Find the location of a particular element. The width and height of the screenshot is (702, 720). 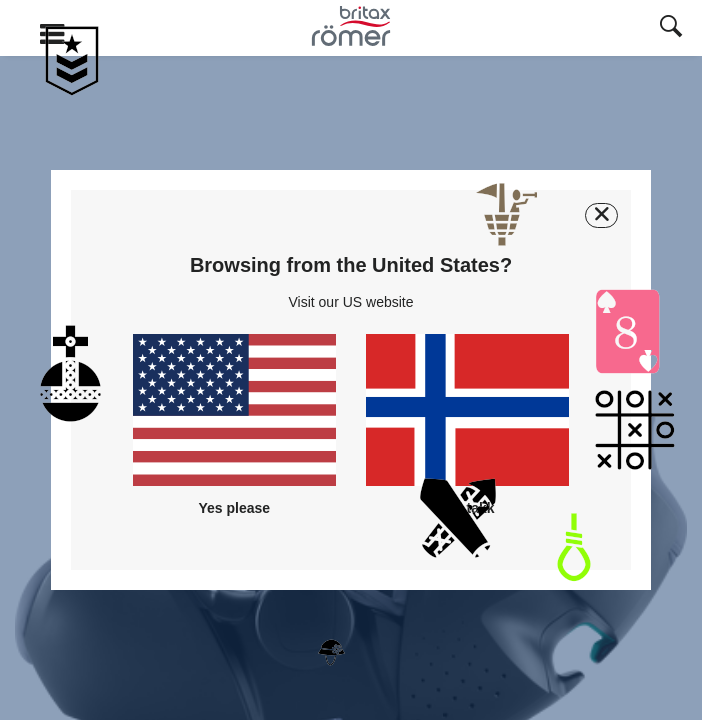

indicates a knot or rope-tying feature is located at coordinates (574, 547).